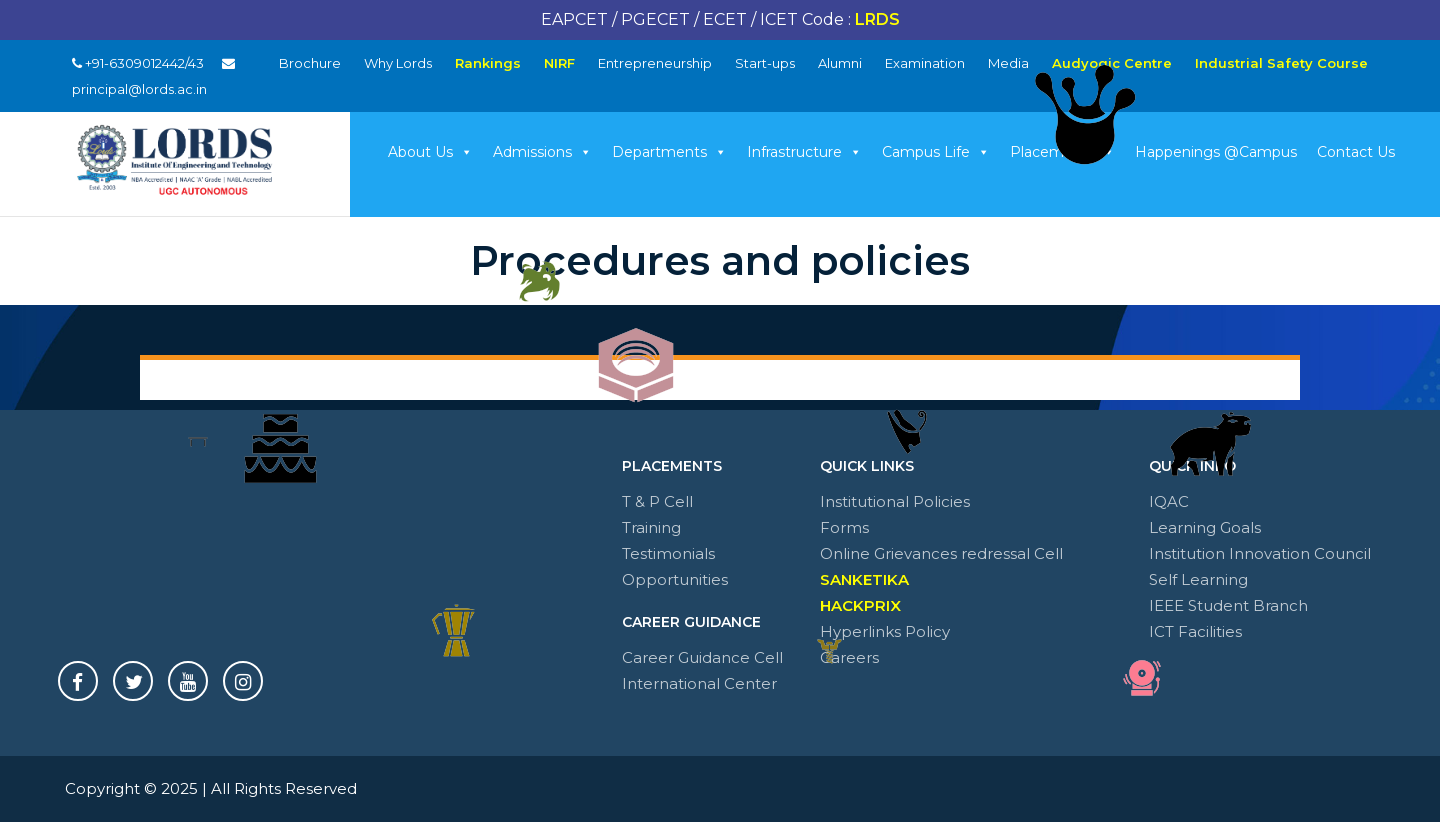 The height and width of the screenshot is (822, 1440). What do you see at coordinates (829, 651) in the screenshot?
I see `ancient or antique hardware item in inventory` at bounding box center [829, 651].